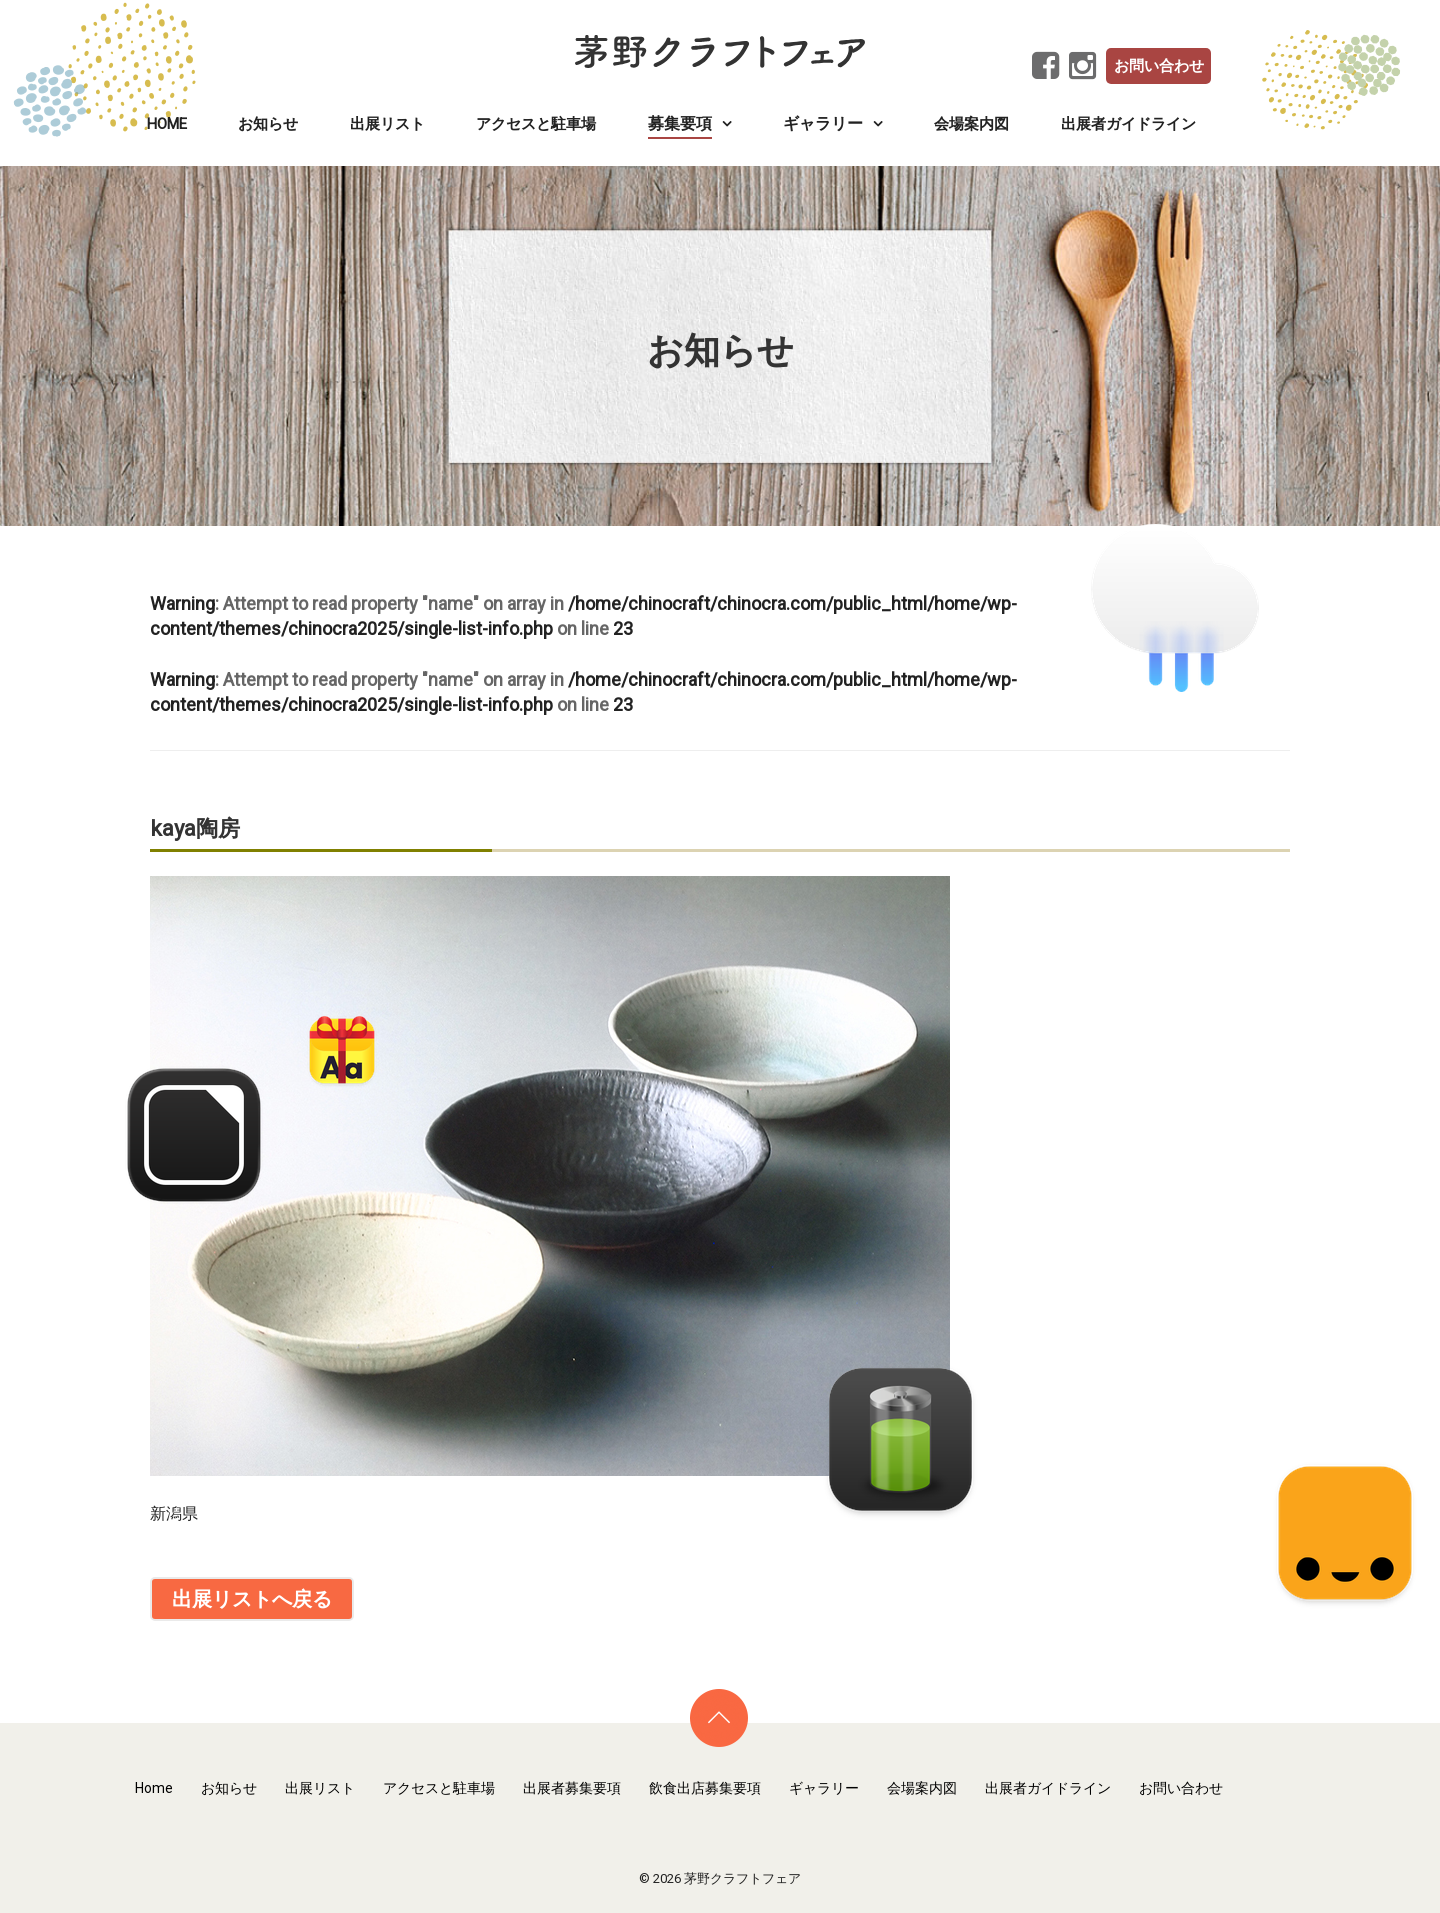  What do you see at coordinates (342, 1051) in the screenshot?
I see `open webfont kit generator app` at bounding box center [342, 1051].